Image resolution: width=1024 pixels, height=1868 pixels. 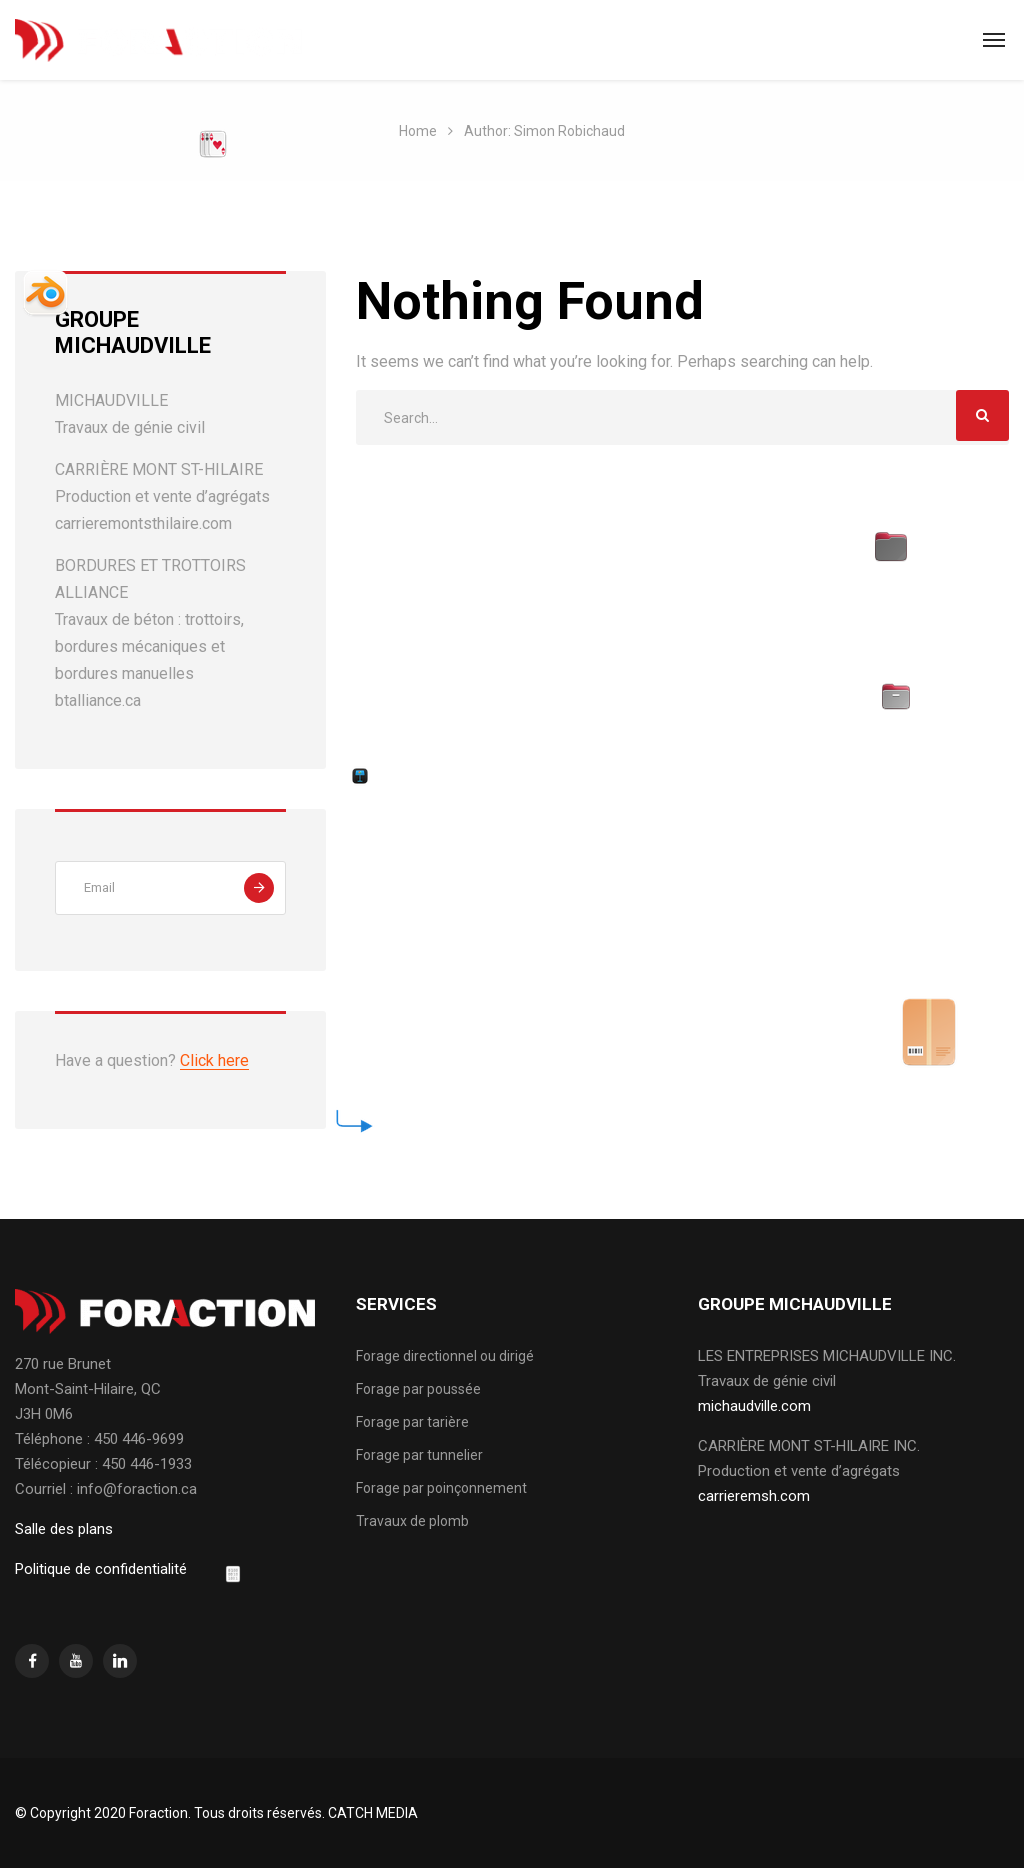 I want to click on open a folder or directory, so click(x=891, y=546).